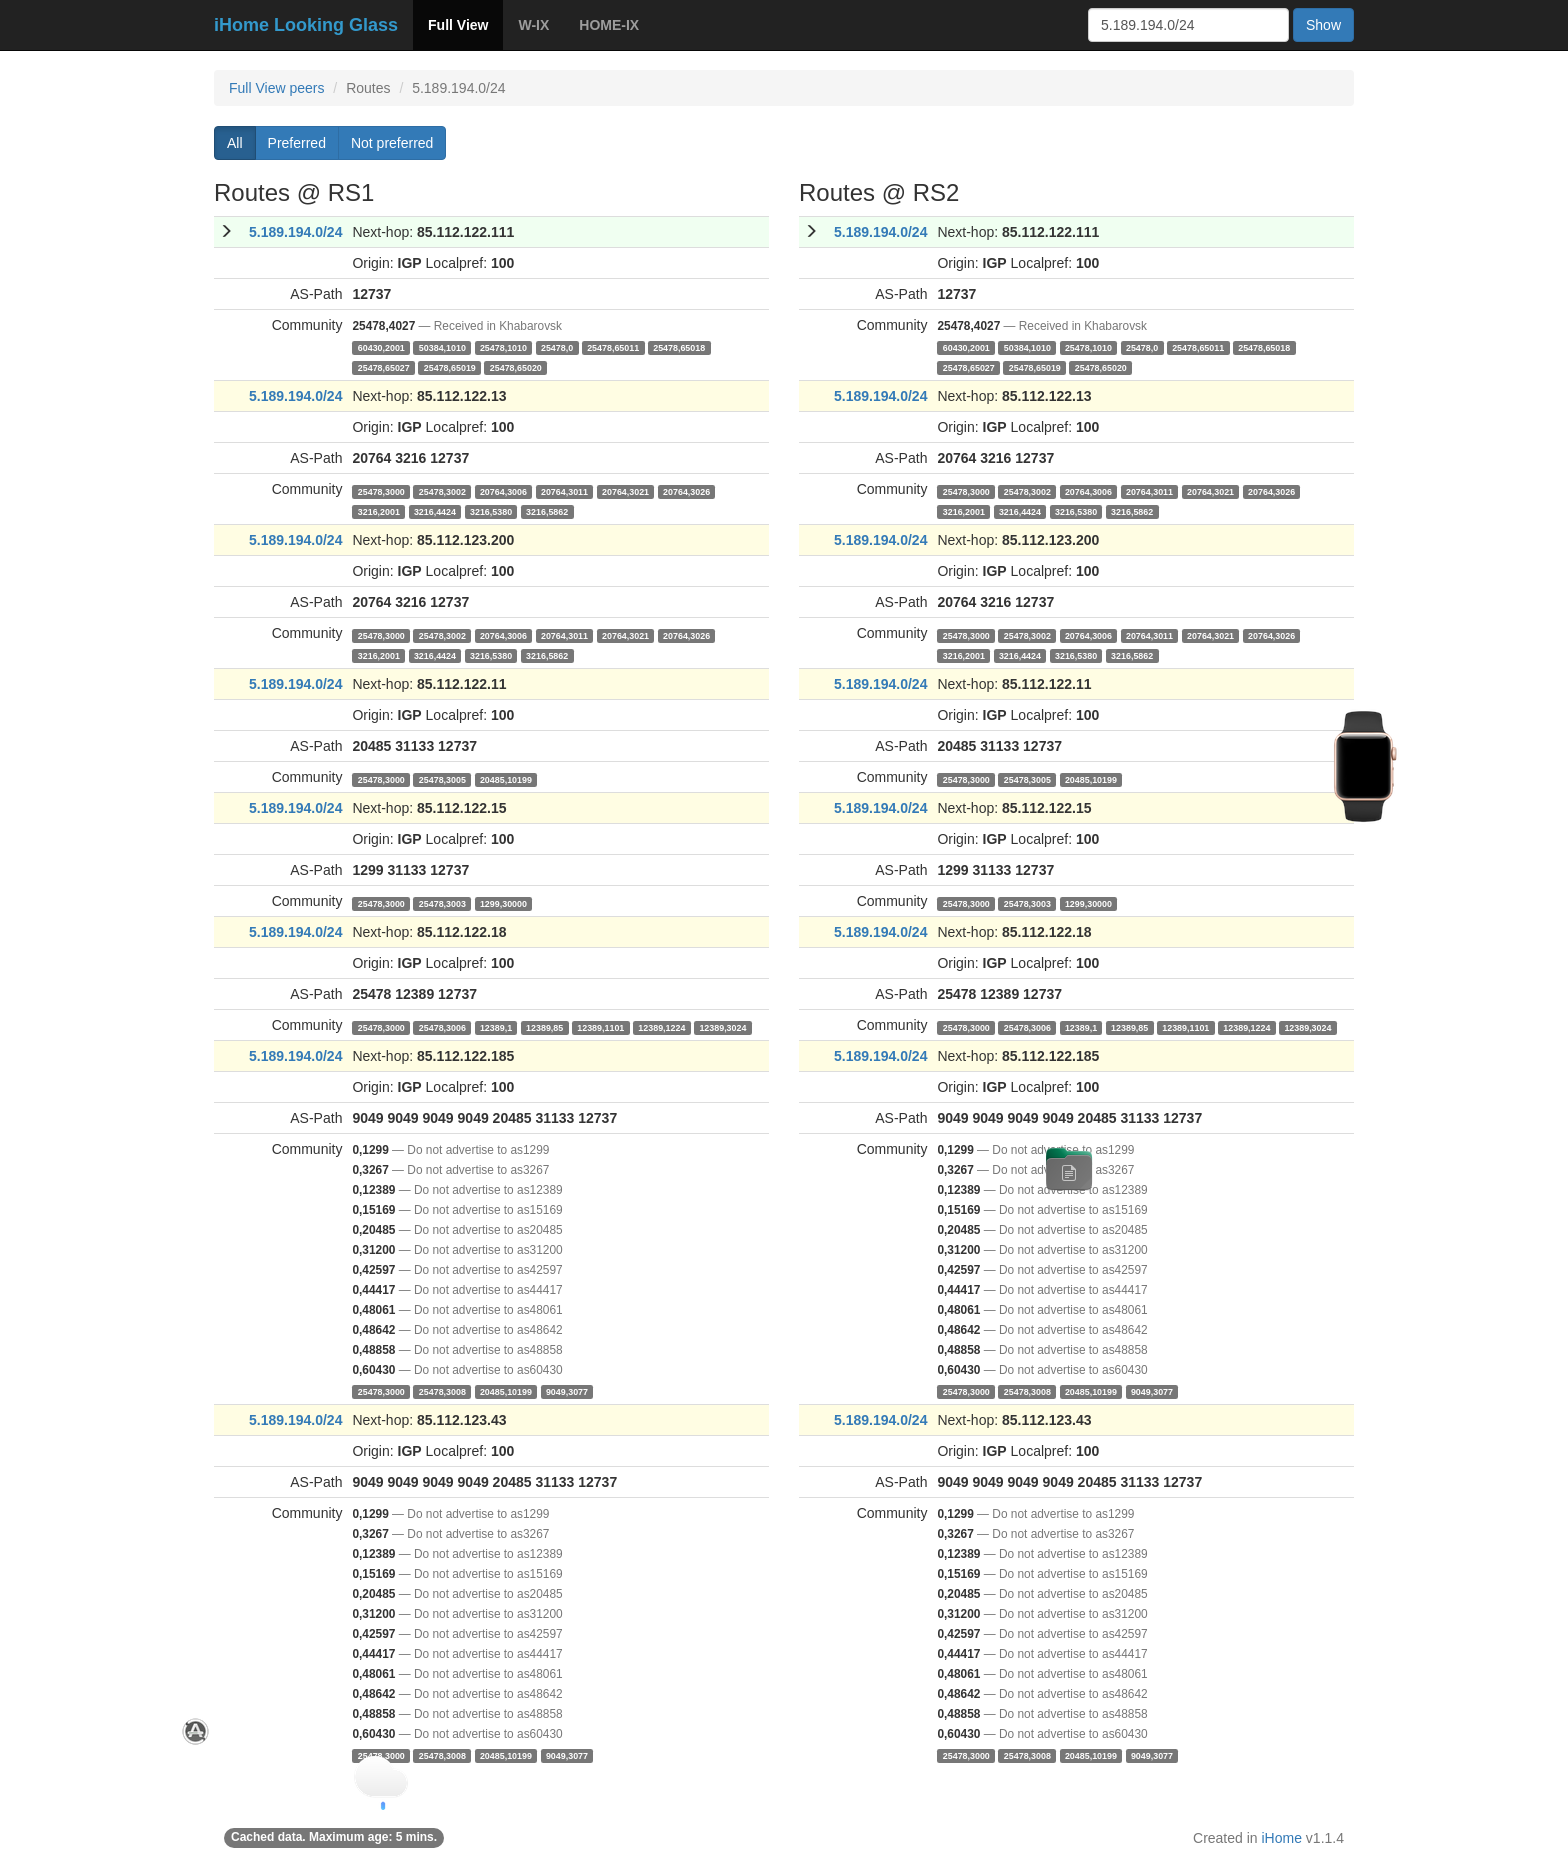  What do you see at coordinates (1069, 1169) in the screenshot?
I see `open your documents folder` at bounding box center [1069, 1169].